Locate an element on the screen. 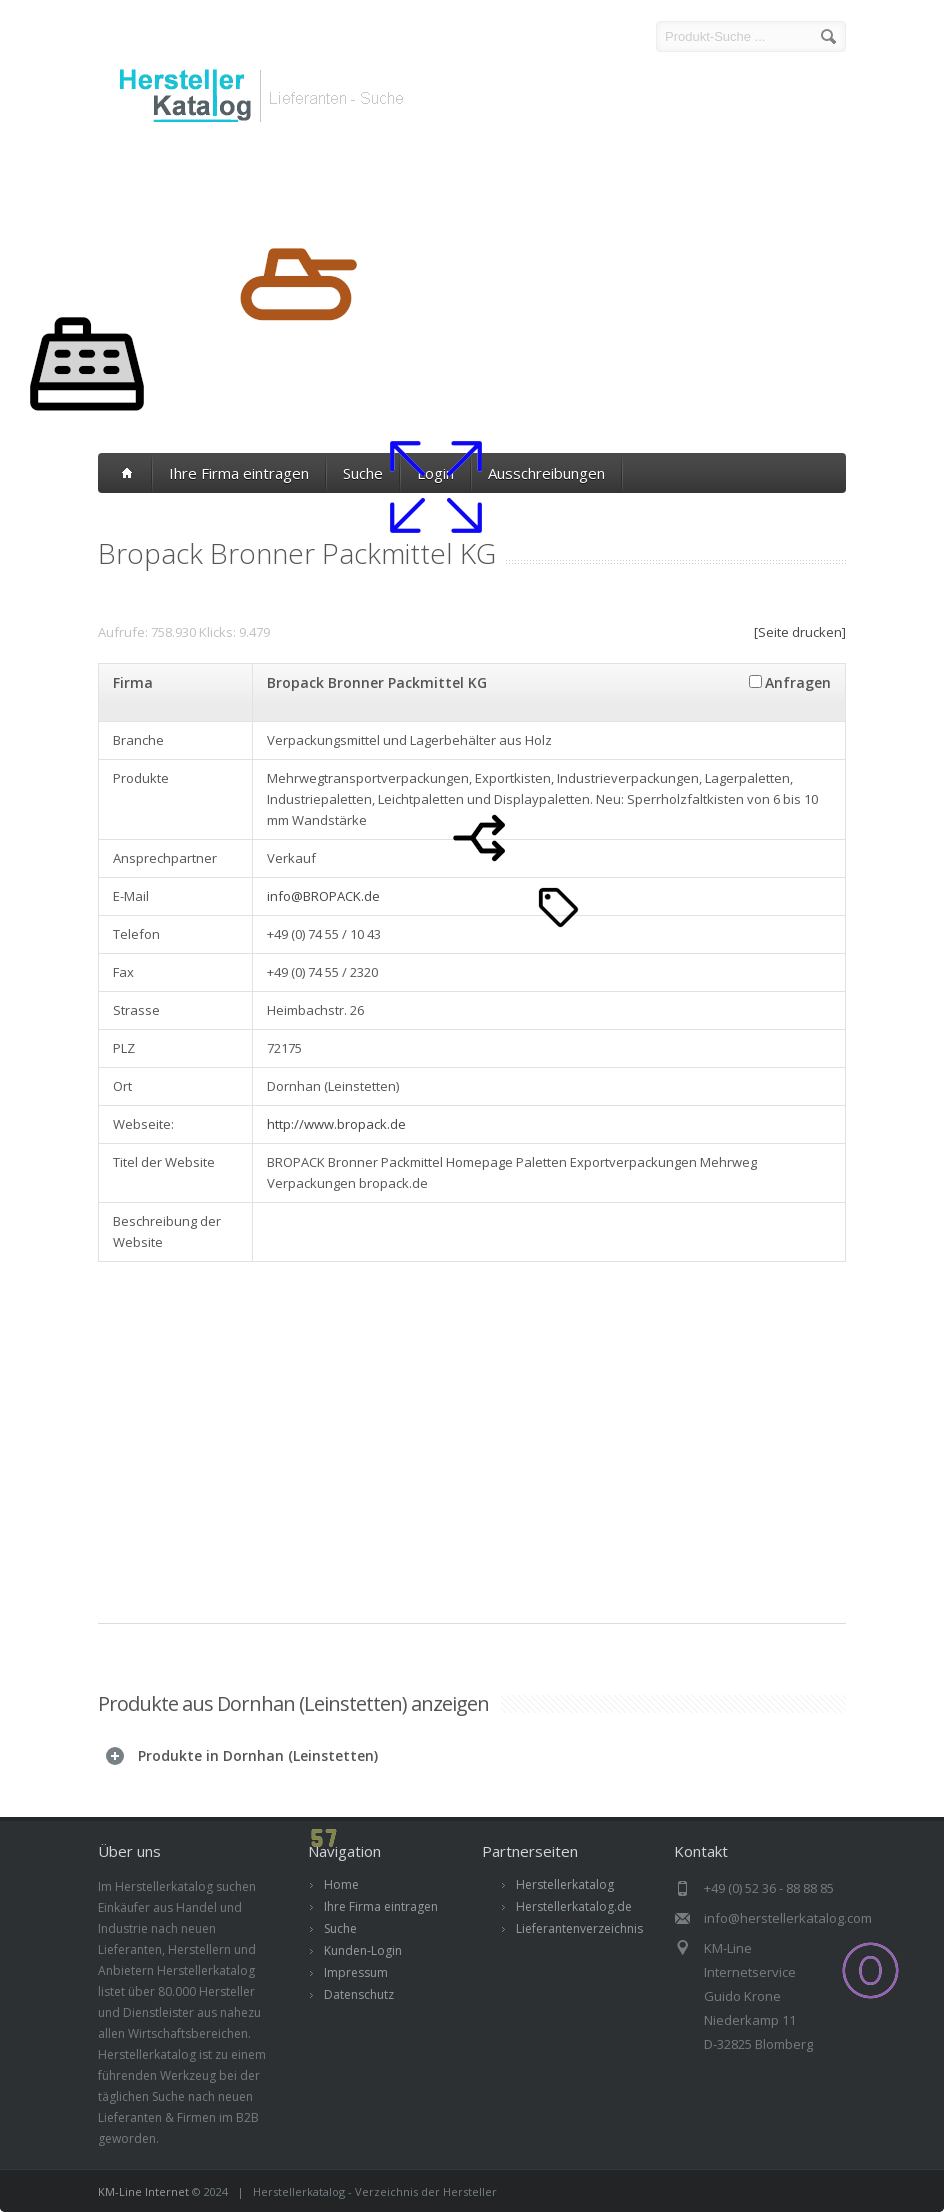 This screenshot has width=944, height=2212. military or defense-related feature is located at coordinates (301, 281).